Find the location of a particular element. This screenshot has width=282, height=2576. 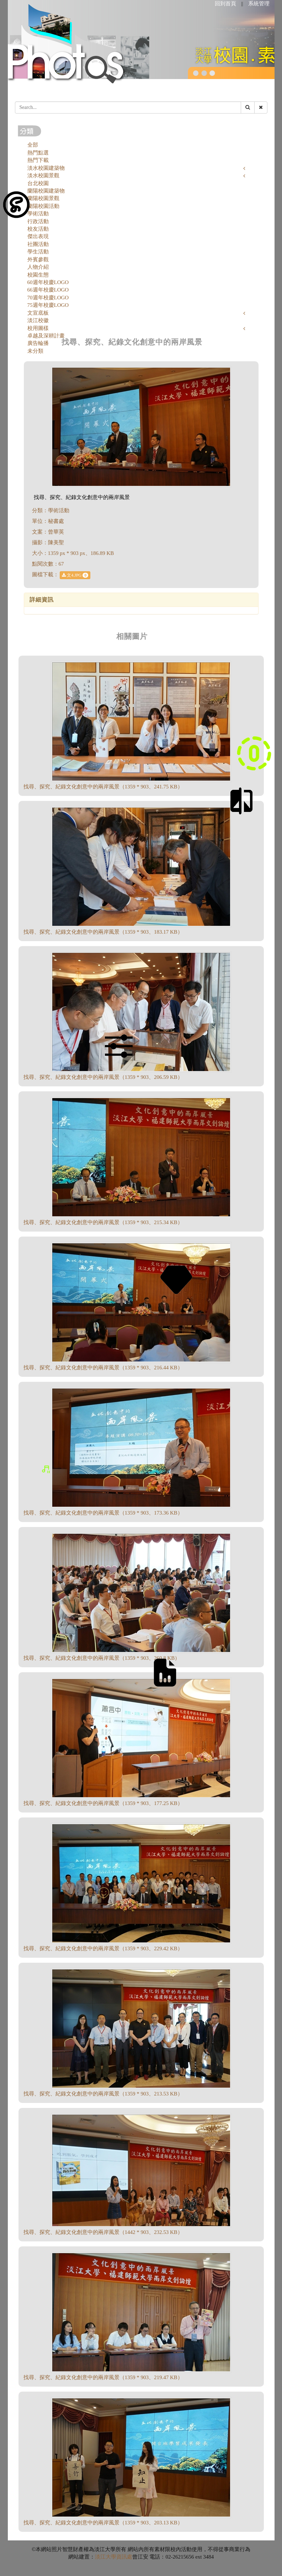

add a sticker to your message is located at coordinates (104, 1893).